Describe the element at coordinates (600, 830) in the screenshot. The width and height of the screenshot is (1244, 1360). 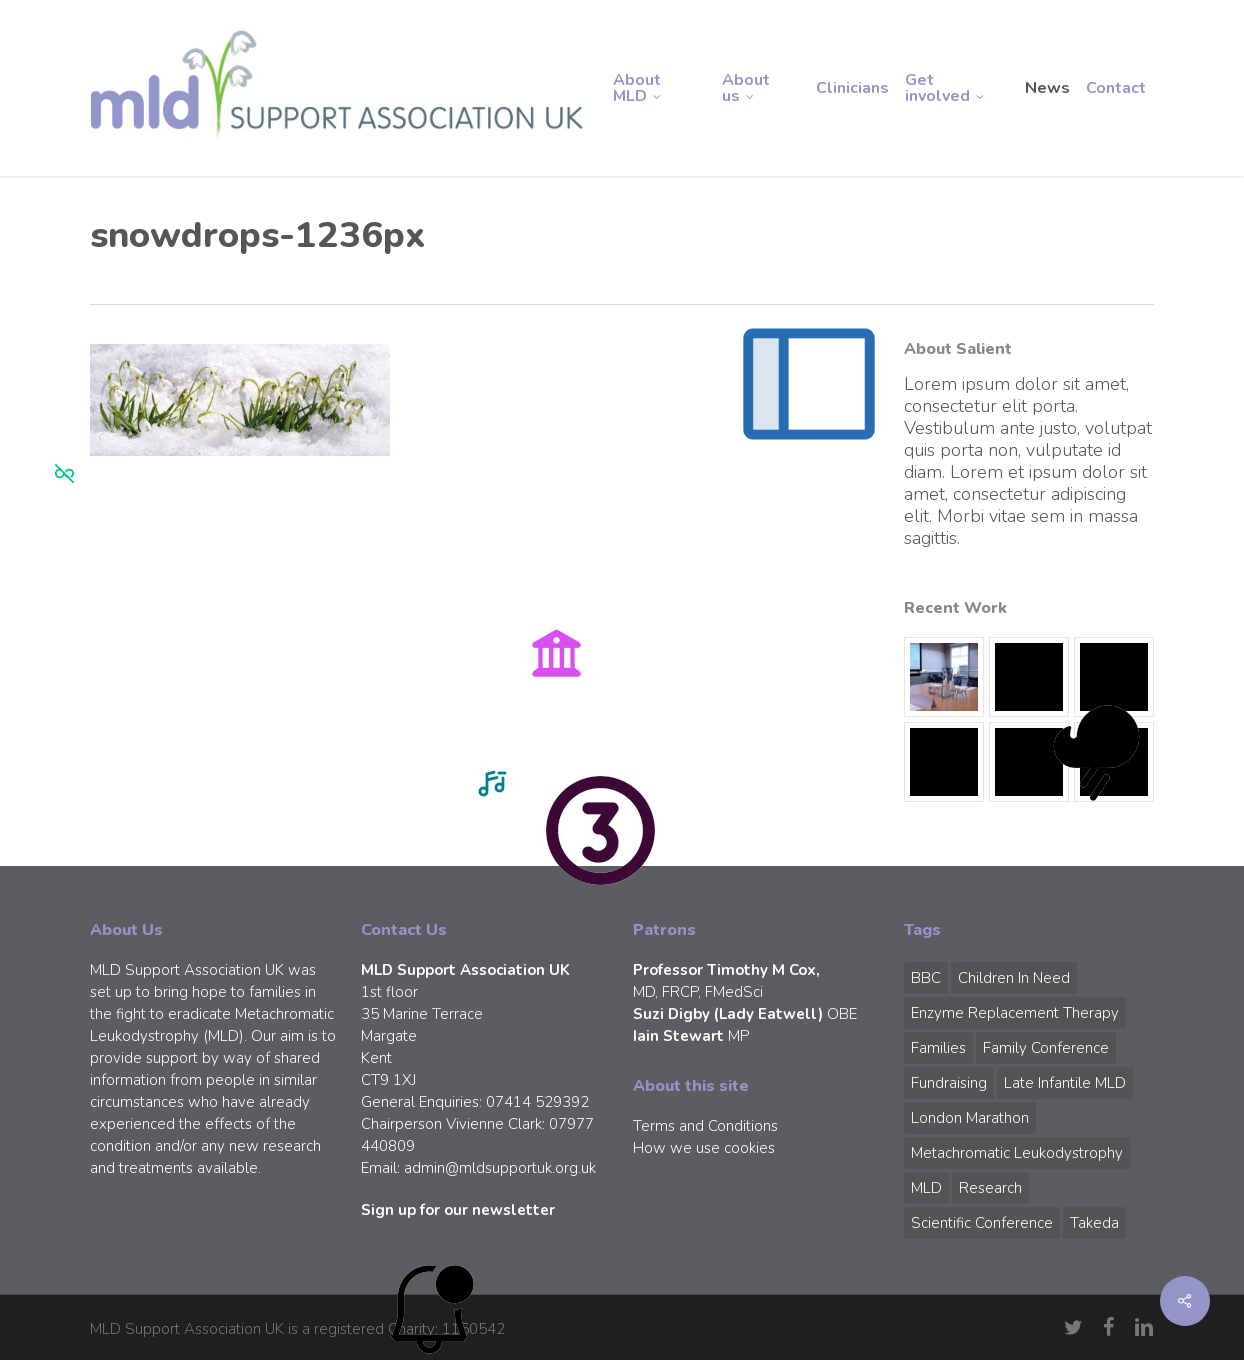
I see `indicates step three in a multi-step process` at that location.